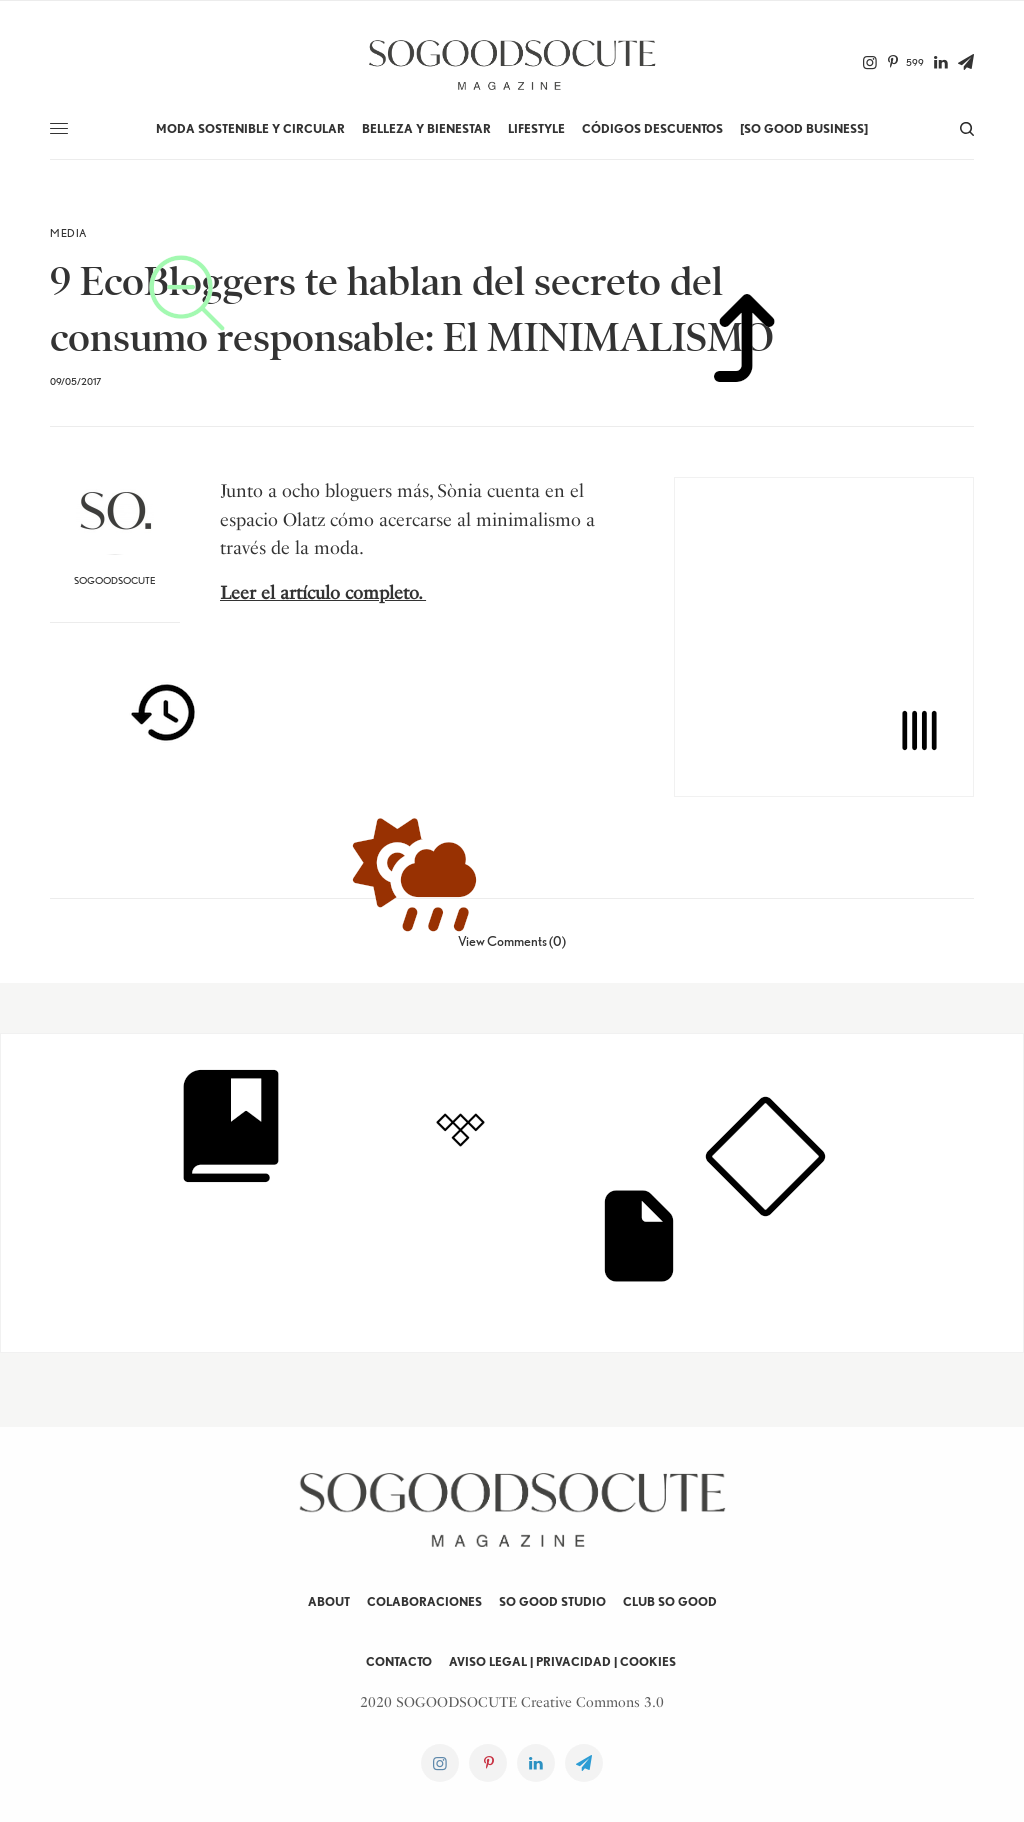  I want to click on reply to a message or comment, so click(747, 338).